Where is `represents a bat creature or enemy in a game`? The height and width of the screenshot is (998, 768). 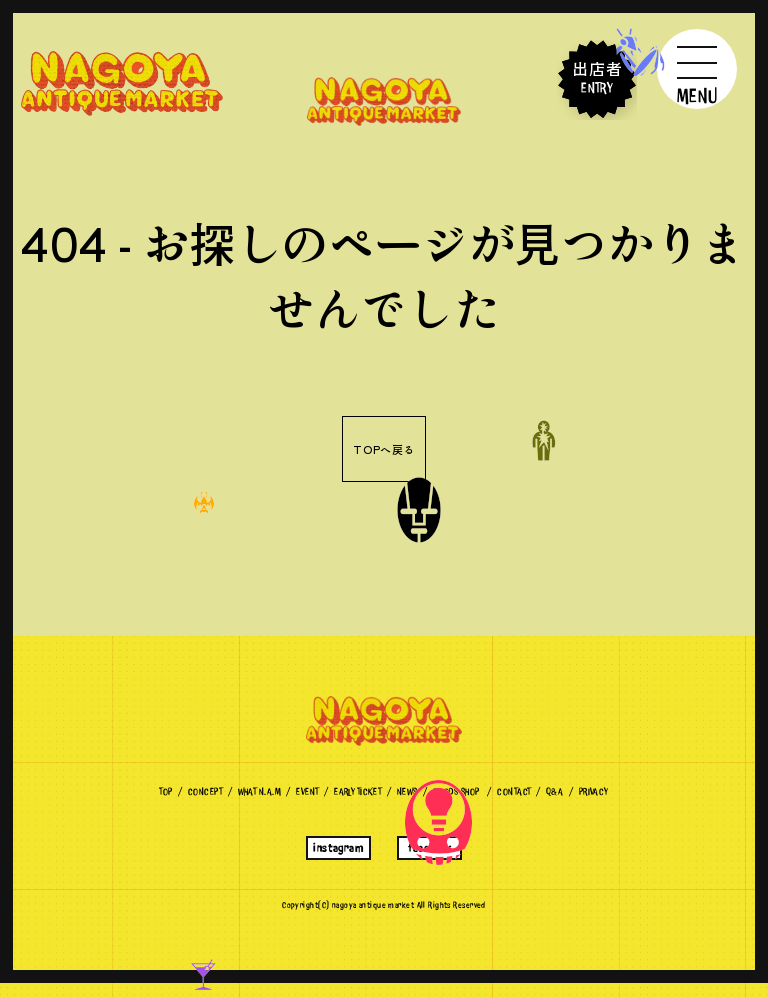 represents a bat creature or enemy in a game is located at coordinates (204, 503).